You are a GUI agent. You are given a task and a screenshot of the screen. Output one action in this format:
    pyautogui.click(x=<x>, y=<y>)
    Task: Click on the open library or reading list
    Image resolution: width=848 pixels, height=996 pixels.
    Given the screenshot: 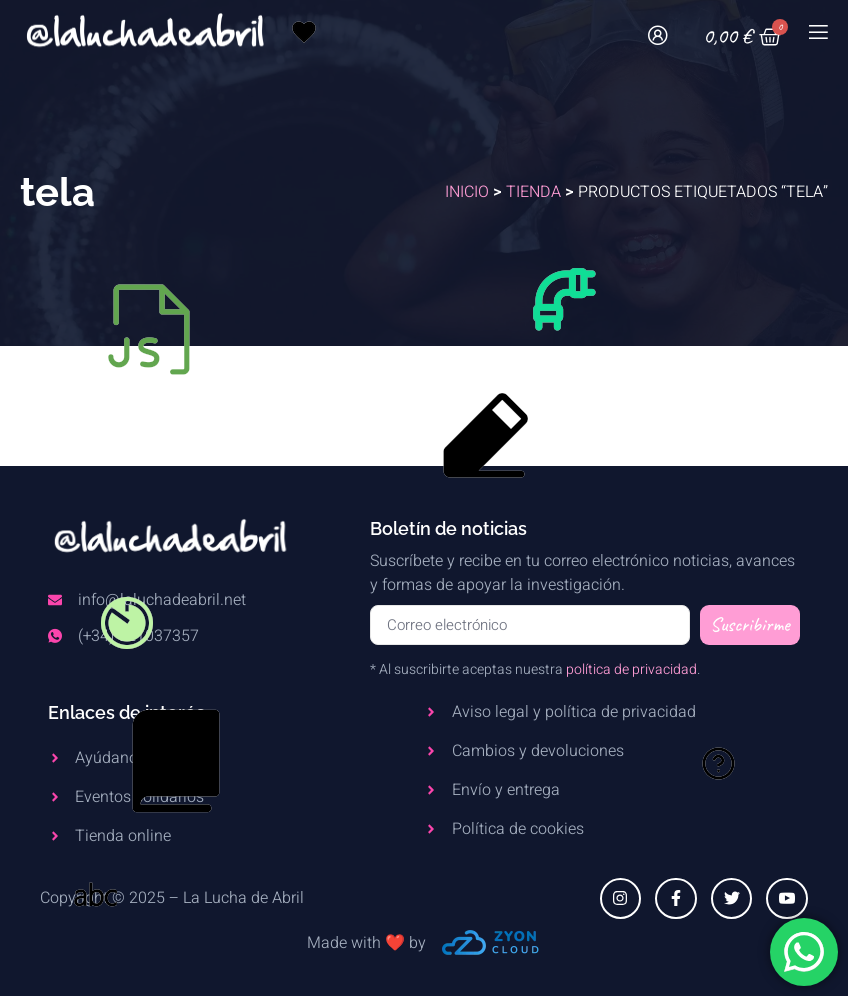 What is the action you would take?
    pyautogui.click(x=176, y=761)
    